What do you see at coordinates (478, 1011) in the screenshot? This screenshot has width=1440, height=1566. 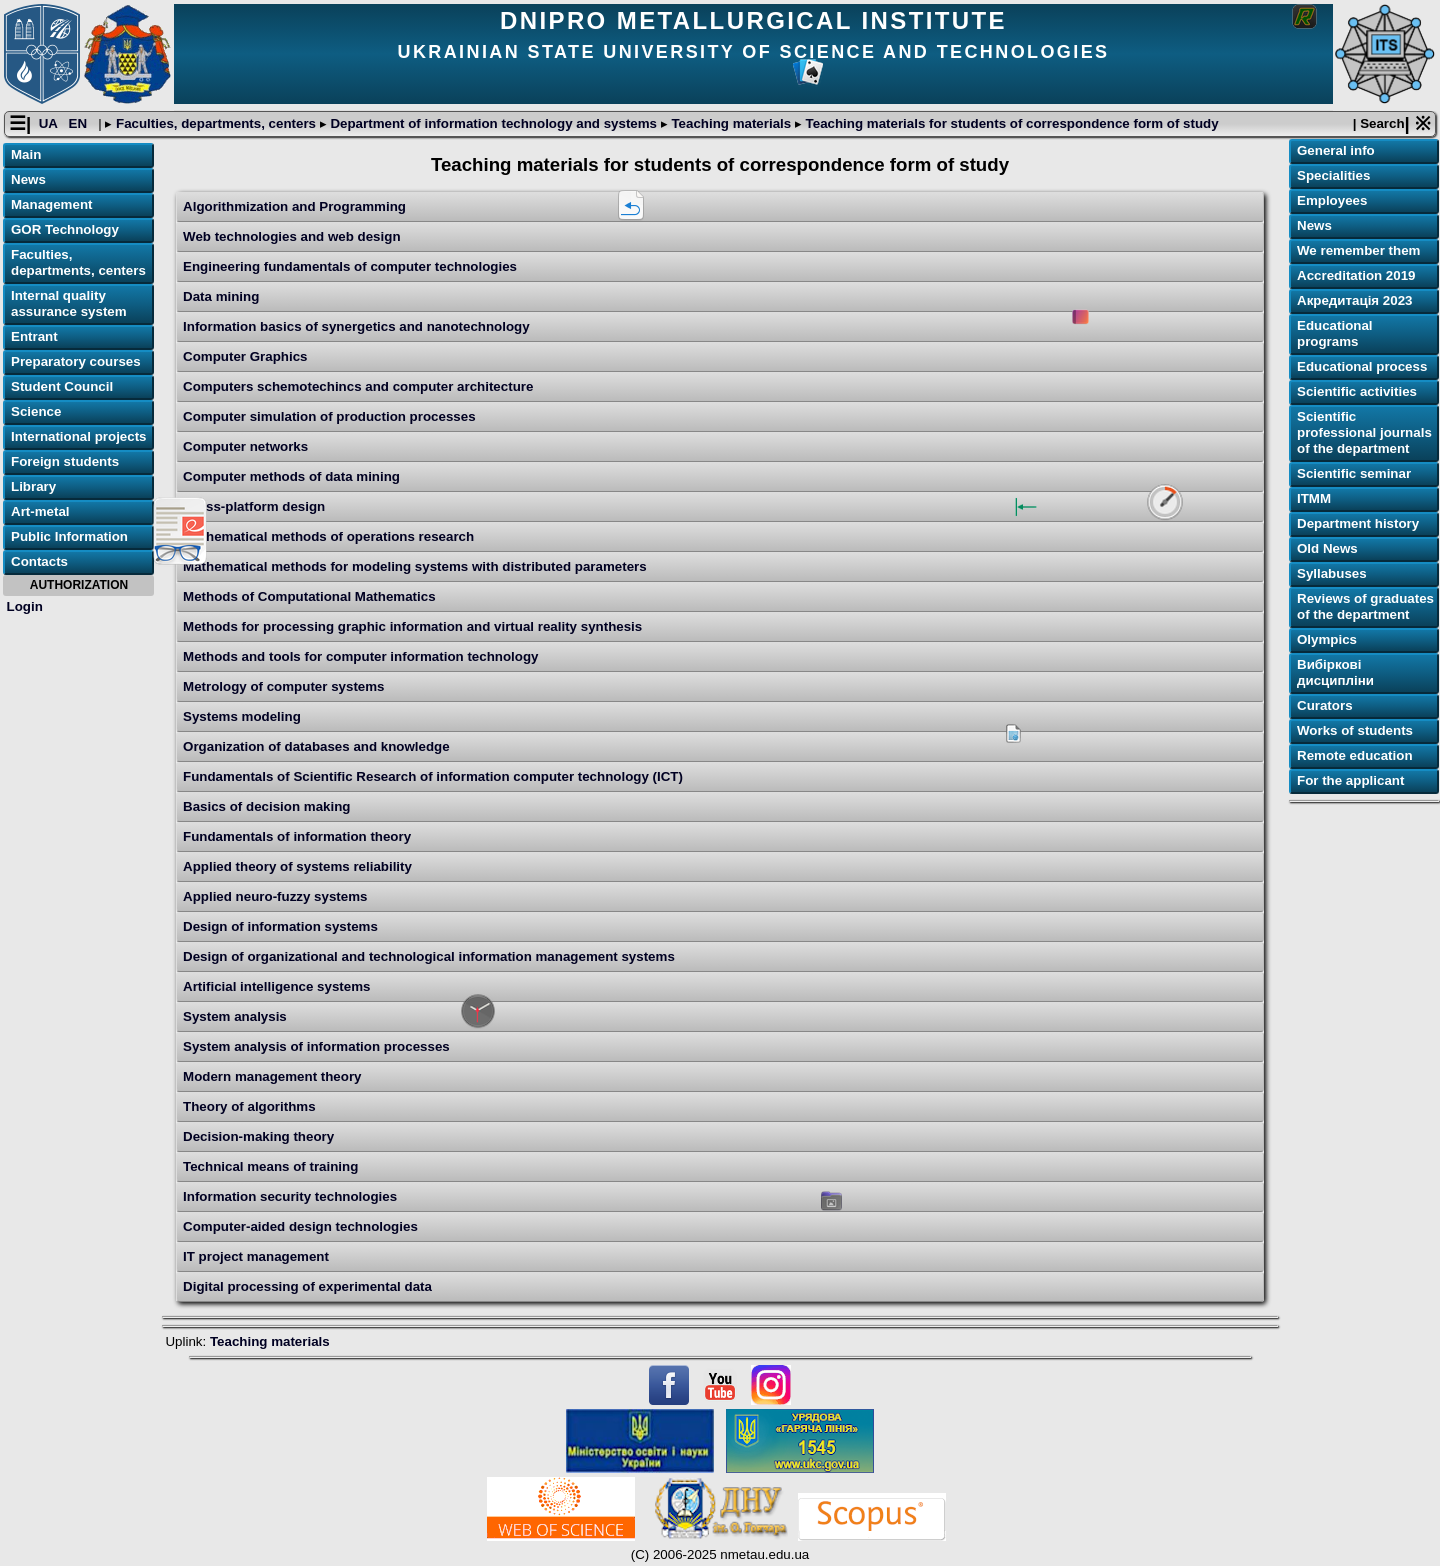 I see `open the clocks app` at bounding box center [478, 1011].